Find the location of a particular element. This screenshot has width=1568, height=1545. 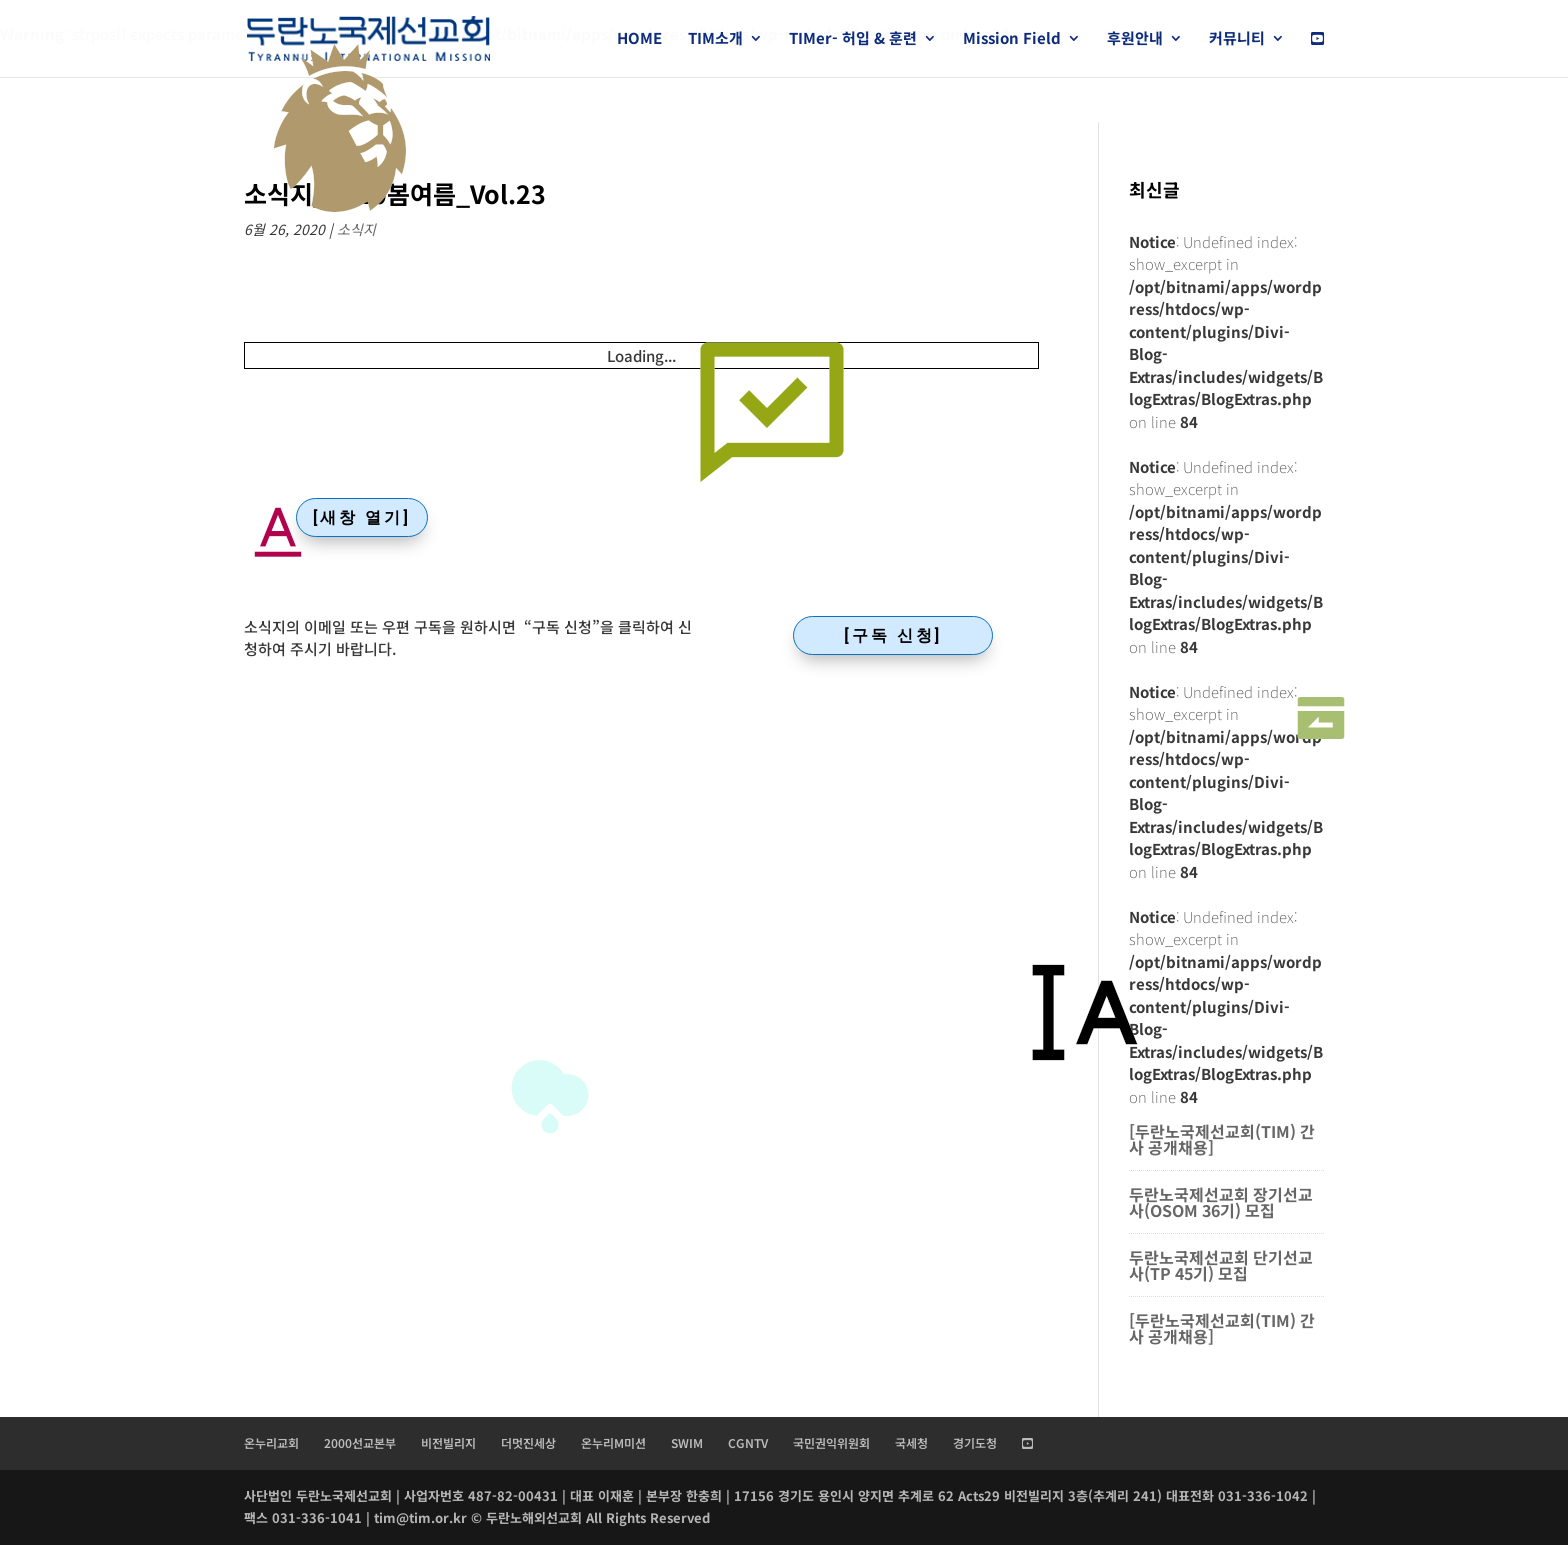

message sent successfully is located at coordinates (772, 407).